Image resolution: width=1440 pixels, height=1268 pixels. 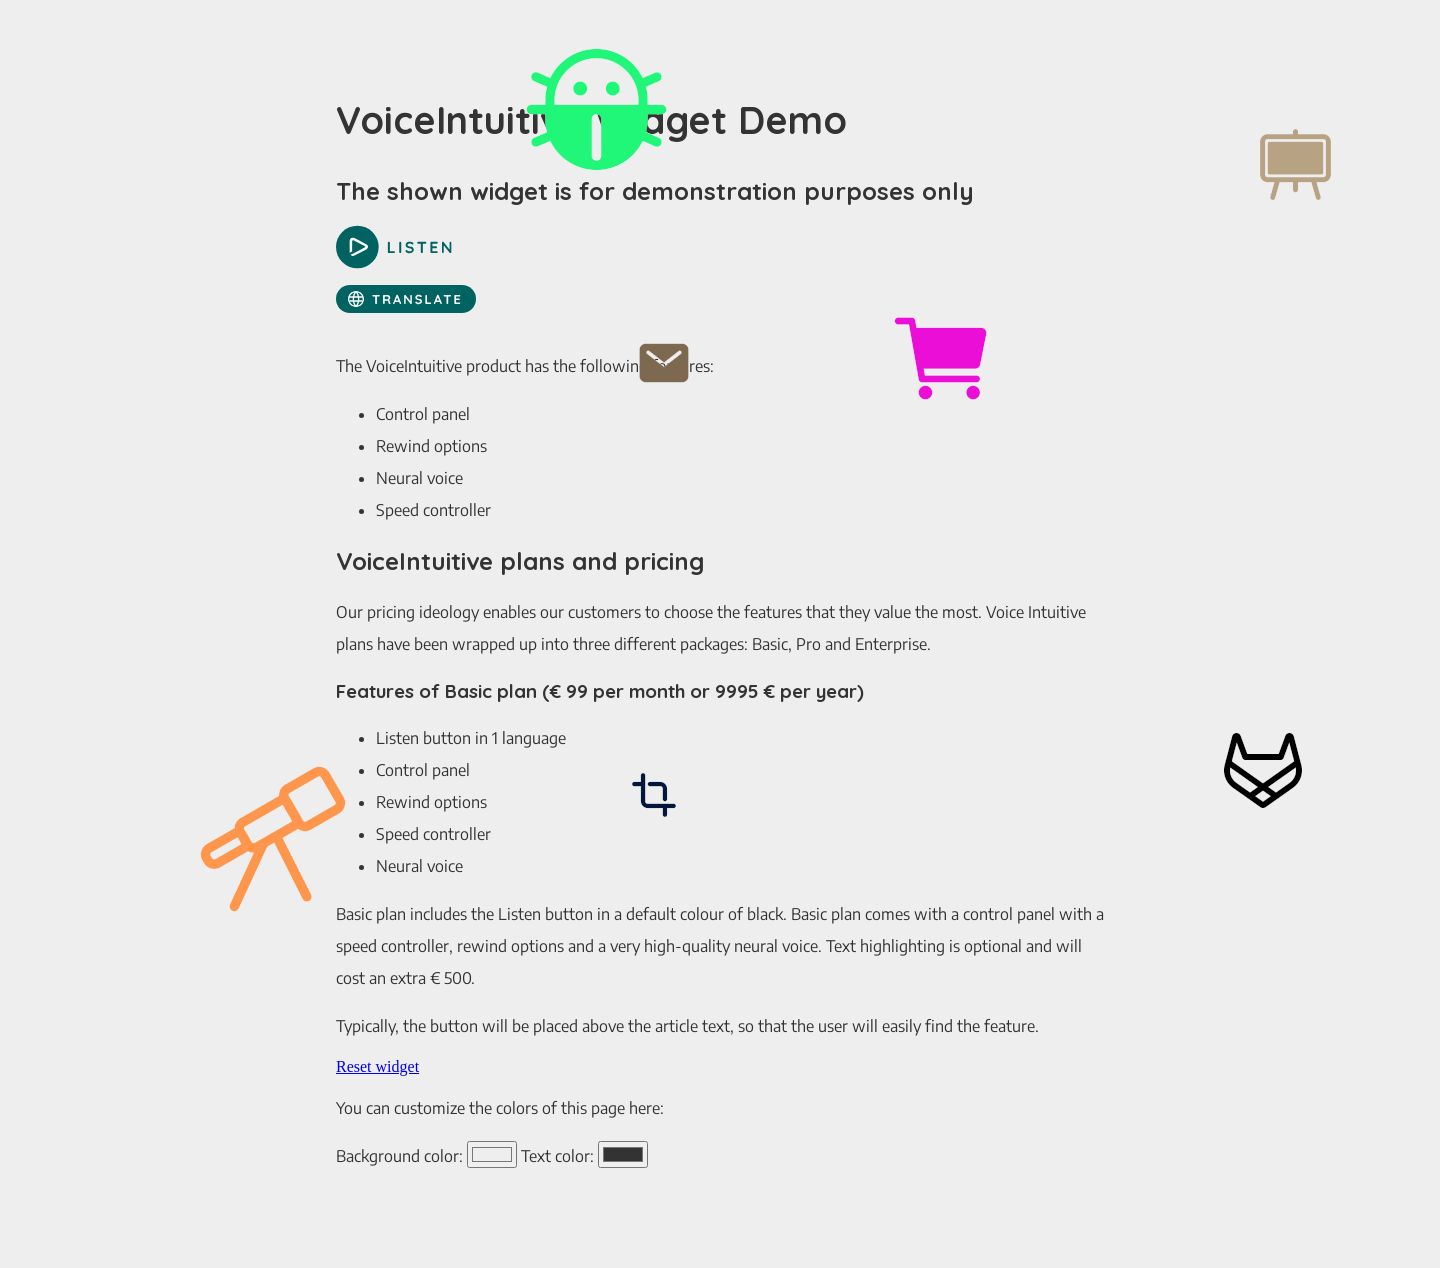 I want to click on explore or discover new content, so click(x=273, y=839).